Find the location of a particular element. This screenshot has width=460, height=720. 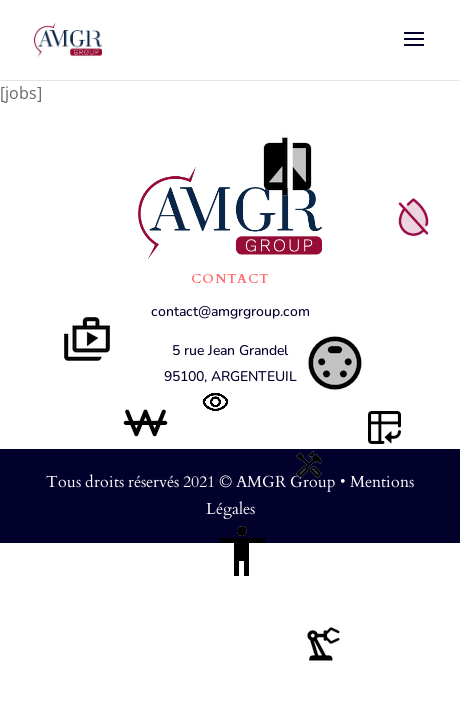

toggle visibility of an item is located at coordinates (215, 402).